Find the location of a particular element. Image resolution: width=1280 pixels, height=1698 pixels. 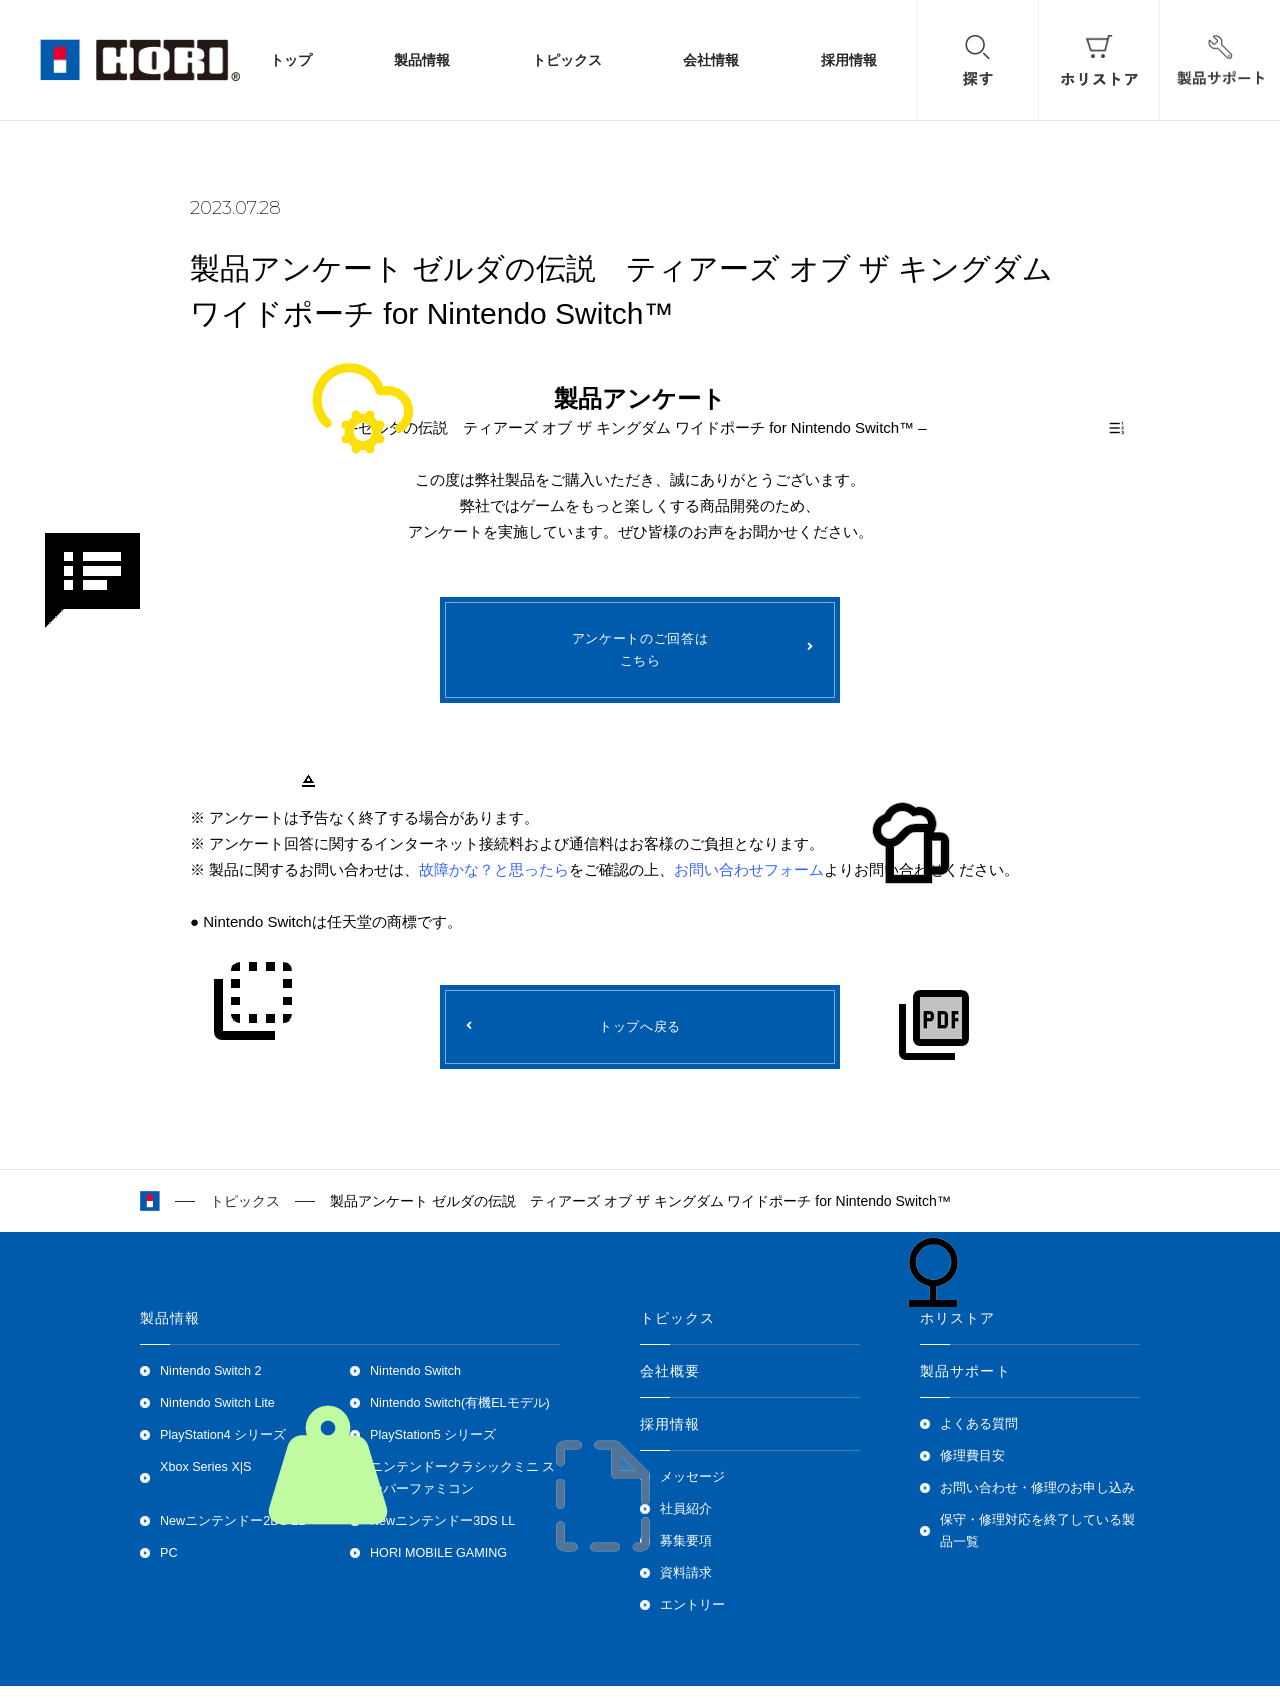

find nearby bars or pubs is located at coordinates (911, 845).